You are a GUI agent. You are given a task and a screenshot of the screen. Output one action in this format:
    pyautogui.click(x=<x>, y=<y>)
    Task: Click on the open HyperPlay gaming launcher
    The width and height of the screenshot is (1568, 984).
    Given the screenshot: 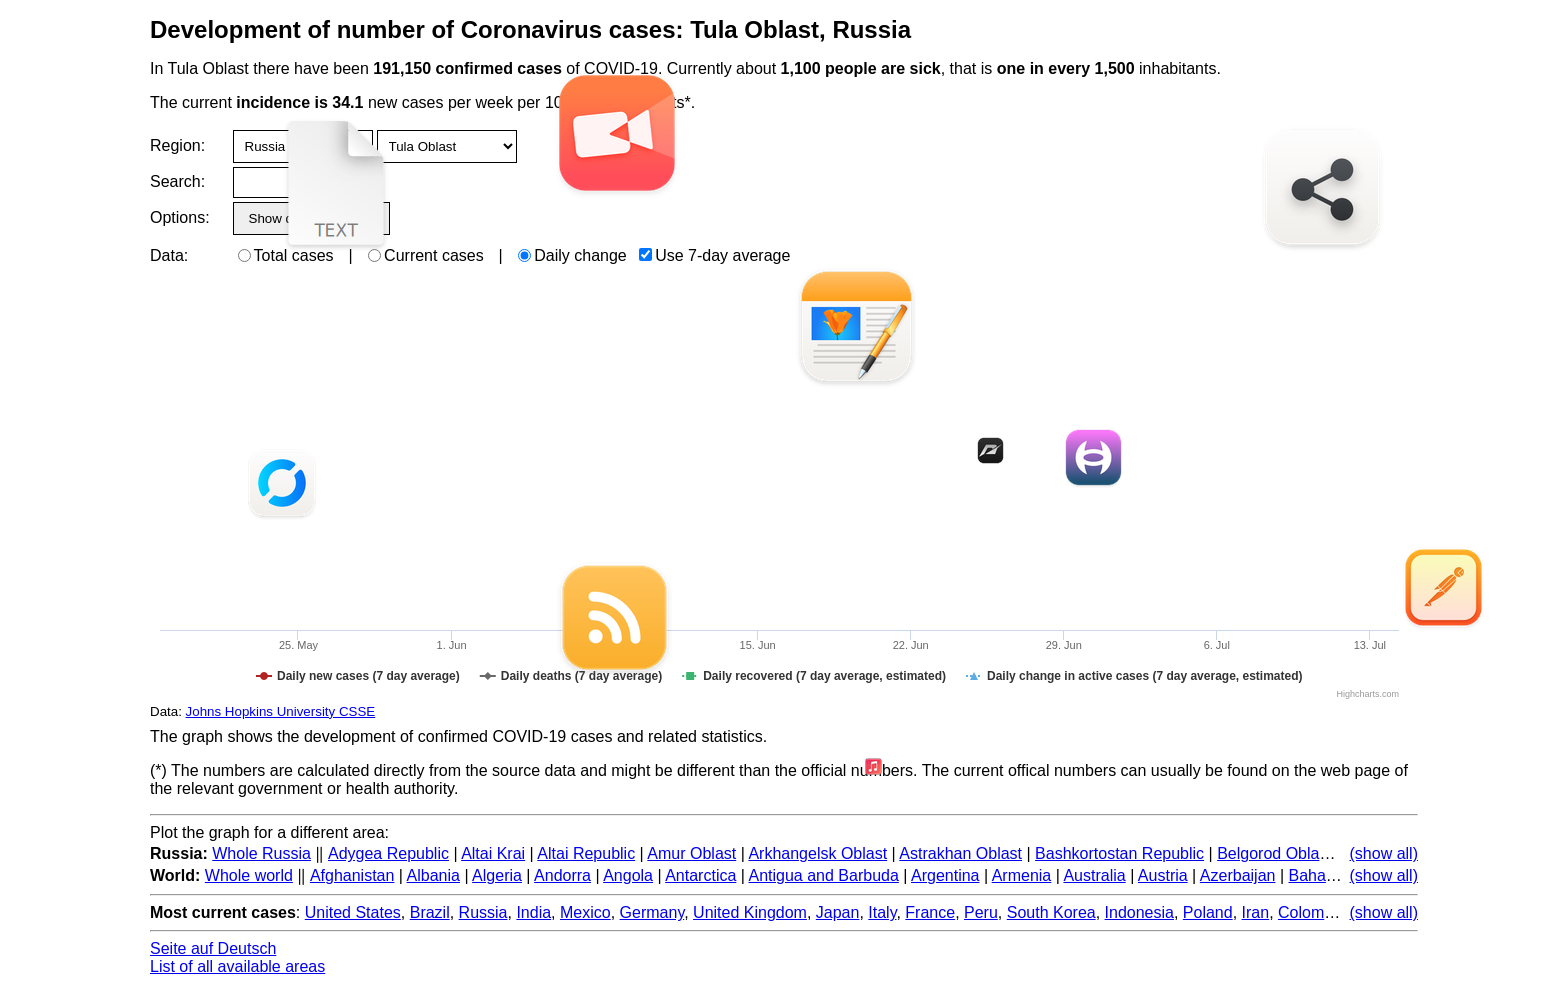 What is the action you would take?
    pyautogui.click(x=1093, y=457)
    